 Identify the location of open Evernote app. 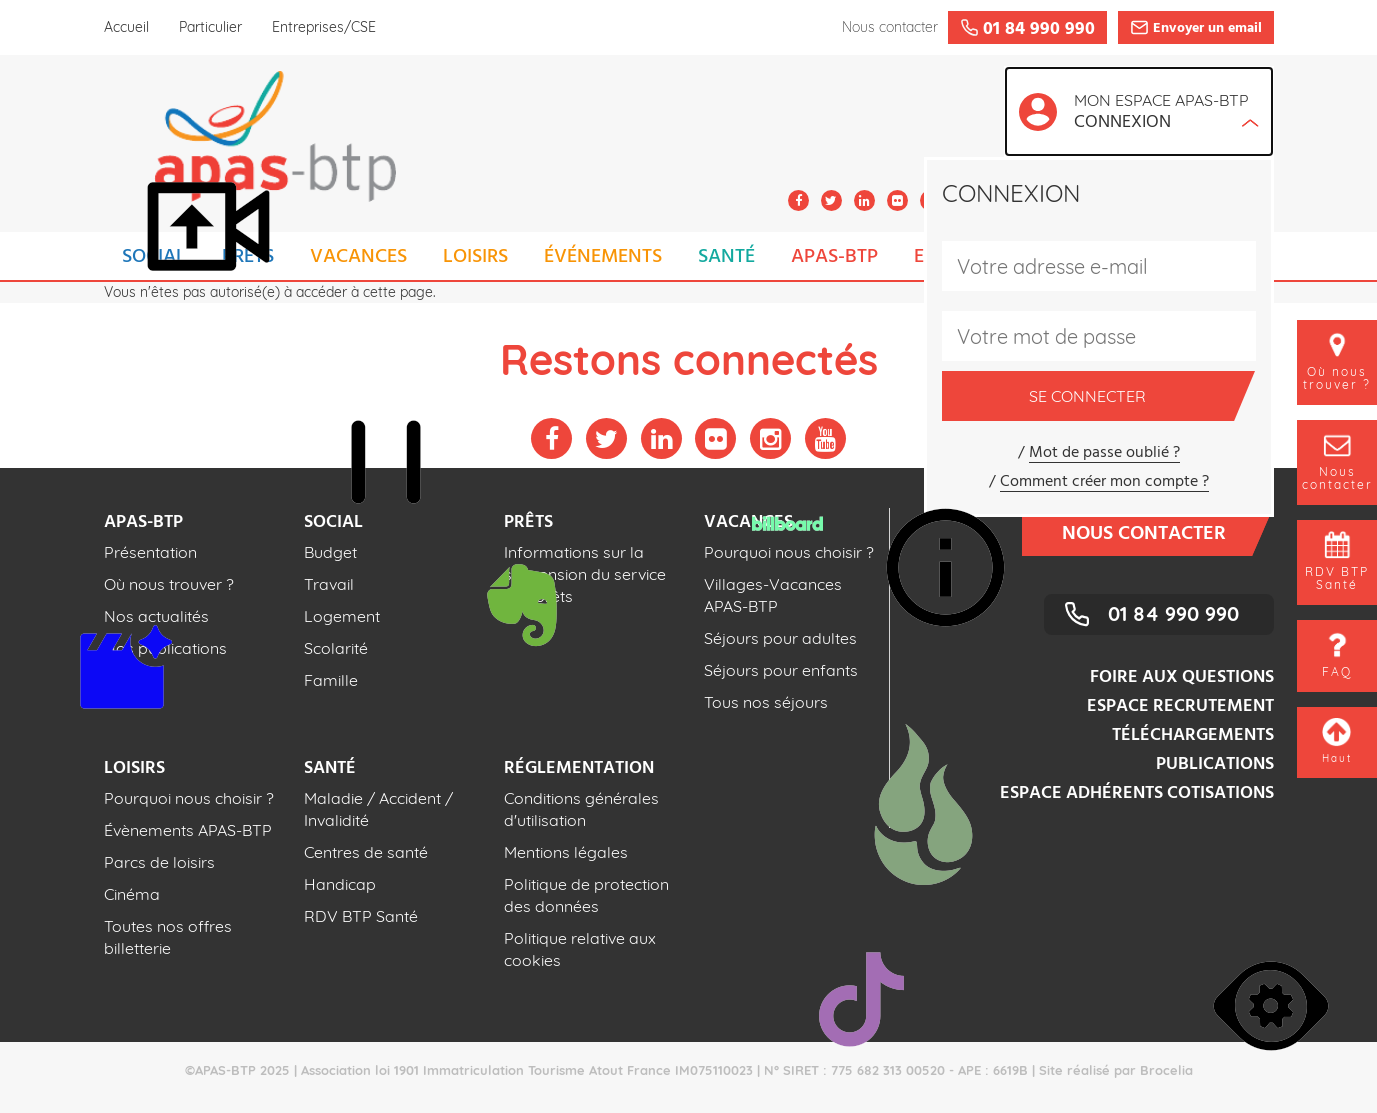
(522, 603).